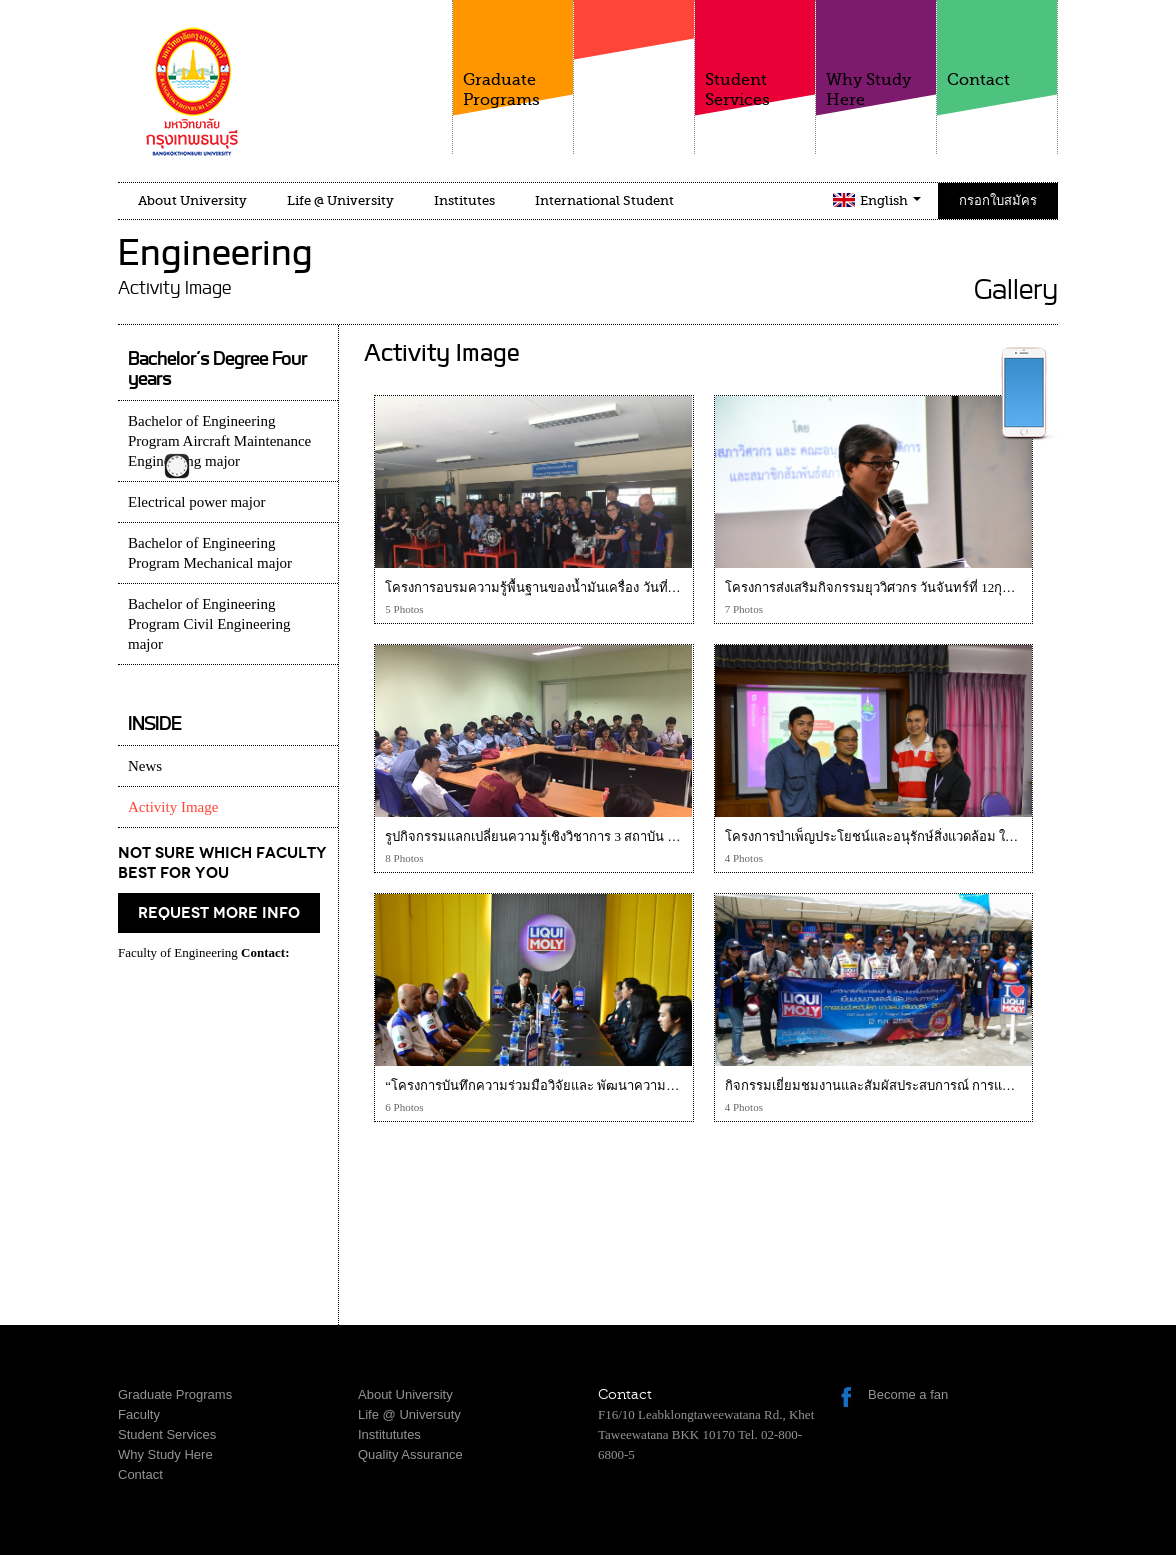 Image resolution: width=1176 pixels, height=1555 pixels. I want to click on indicates a connected iPhone device, so click(1024, 394).